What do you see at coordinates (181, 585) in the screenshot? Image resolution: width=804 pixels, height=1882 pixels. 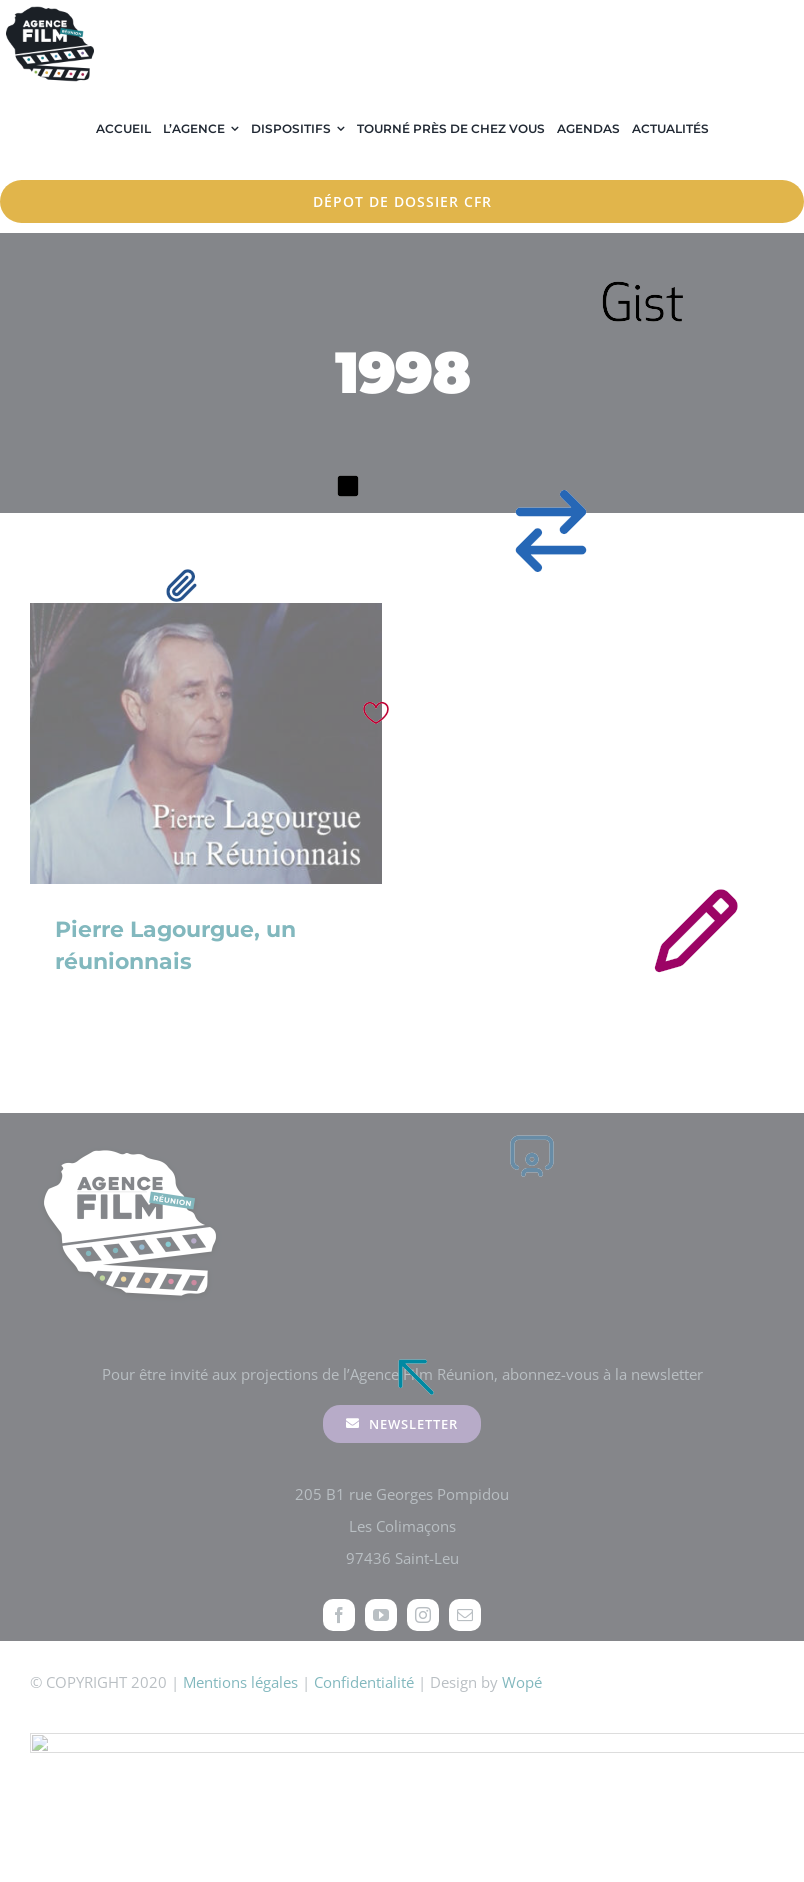 I see `attach a file to your message` at bounding box center [181, 585].